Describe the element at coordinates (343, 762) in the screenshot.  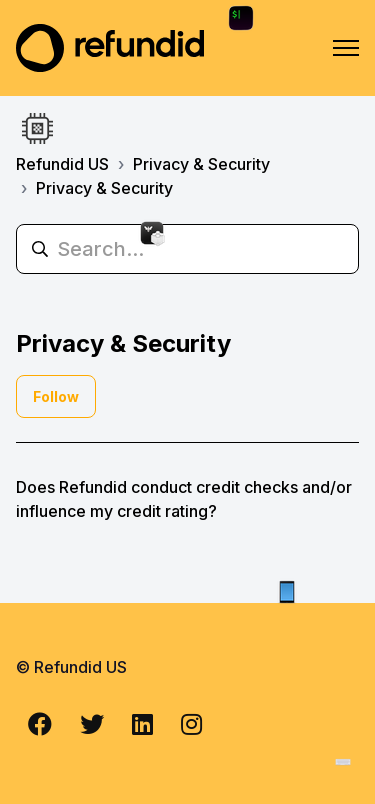
I see `connect a wireless bluetooth keyboard` at that location.